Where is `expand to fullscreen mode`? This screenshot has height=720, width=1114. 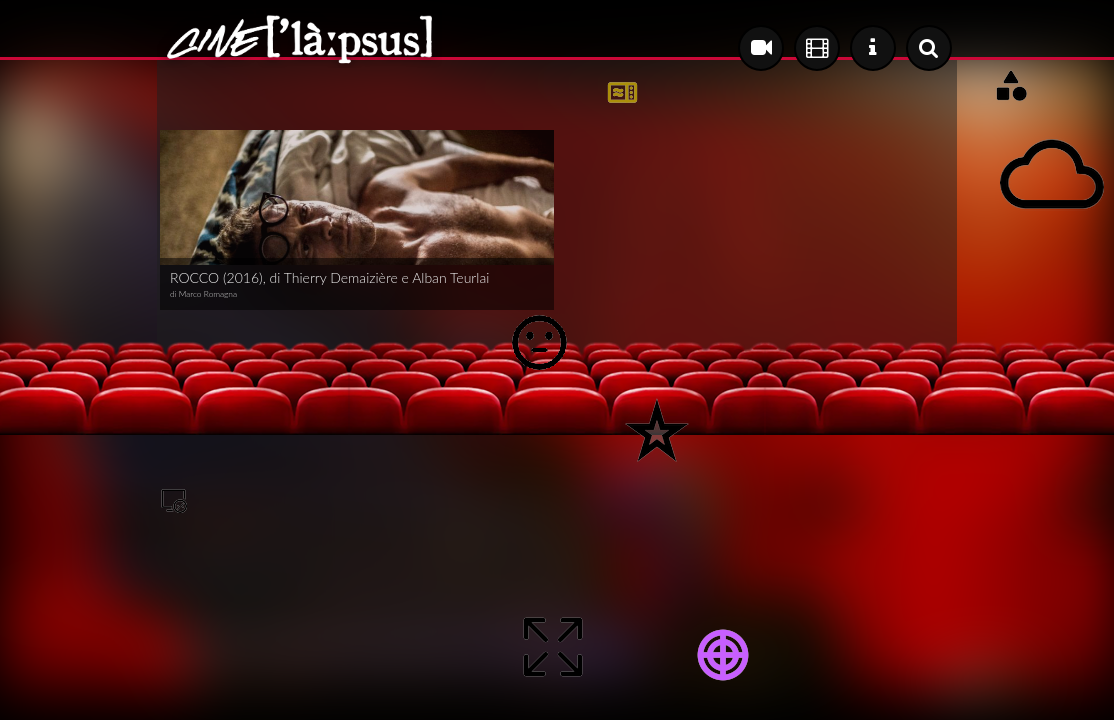
expand to fullscreen mode is located at coordinates (553, 647).